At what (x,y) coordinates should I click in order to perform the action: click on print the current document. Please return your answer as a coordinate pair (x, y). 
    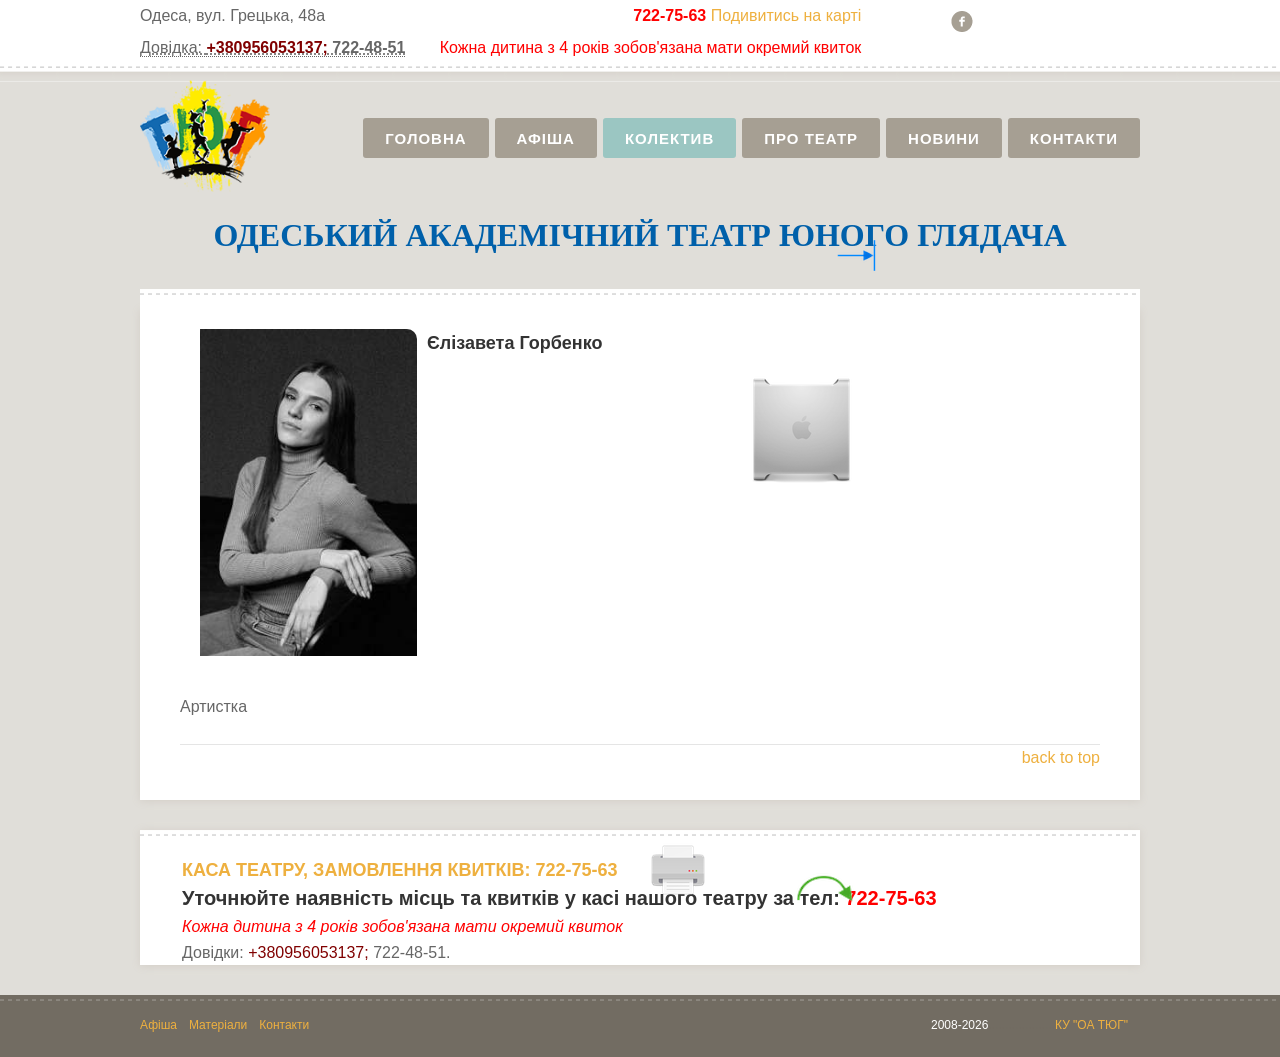
    Looking at the image, I should click on (678, 870).